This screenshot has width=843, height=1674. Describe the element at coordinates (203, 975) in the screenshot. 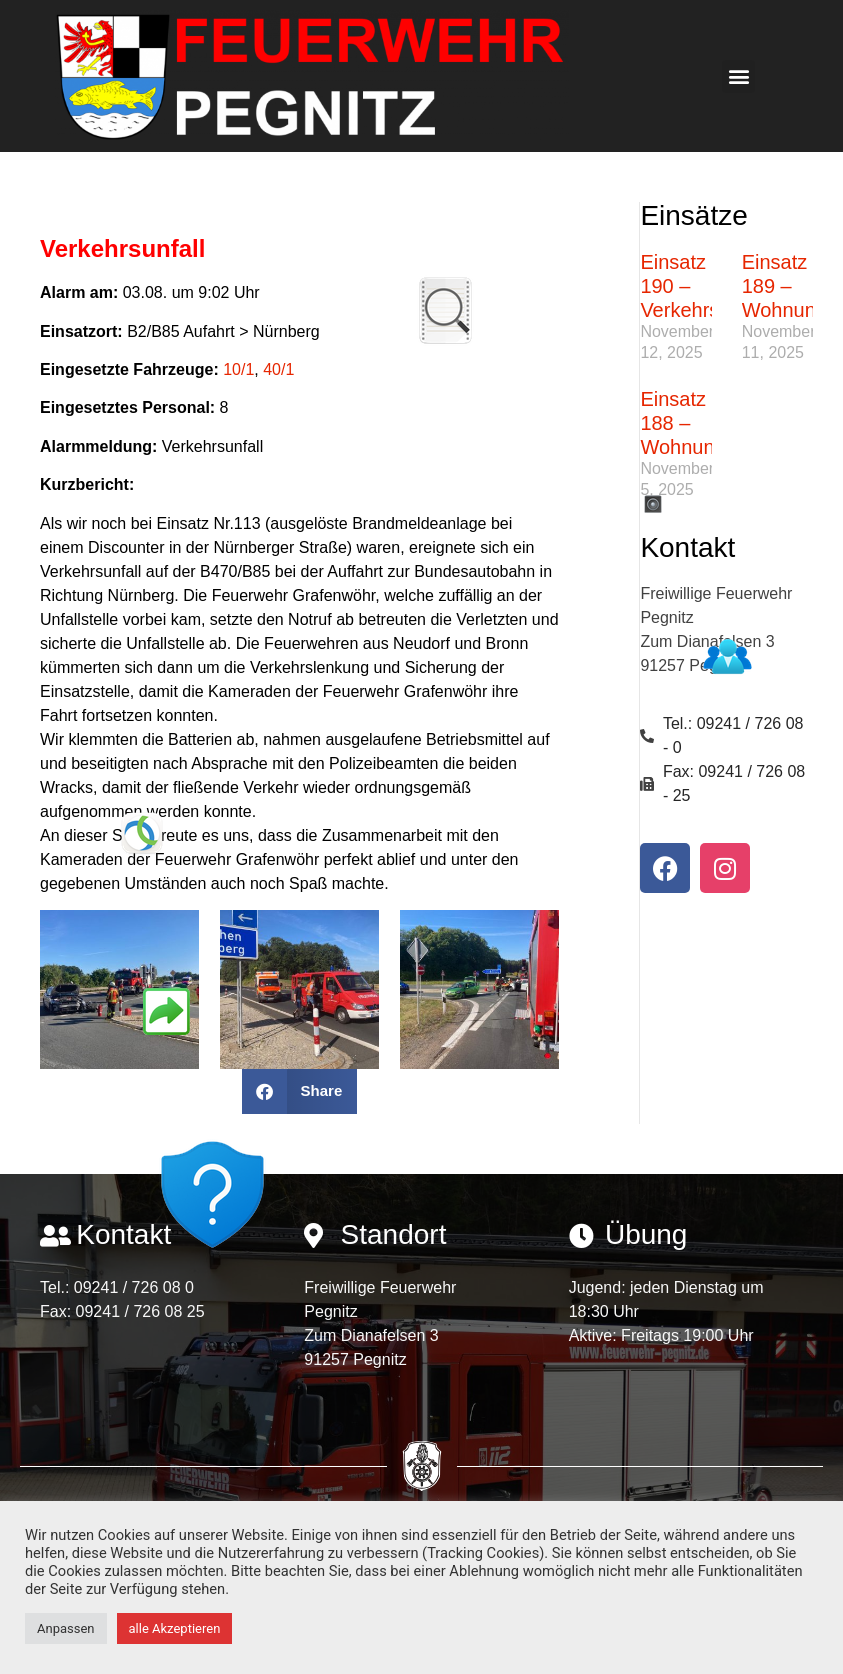

I see `indicates a shared file or folder` at that location.